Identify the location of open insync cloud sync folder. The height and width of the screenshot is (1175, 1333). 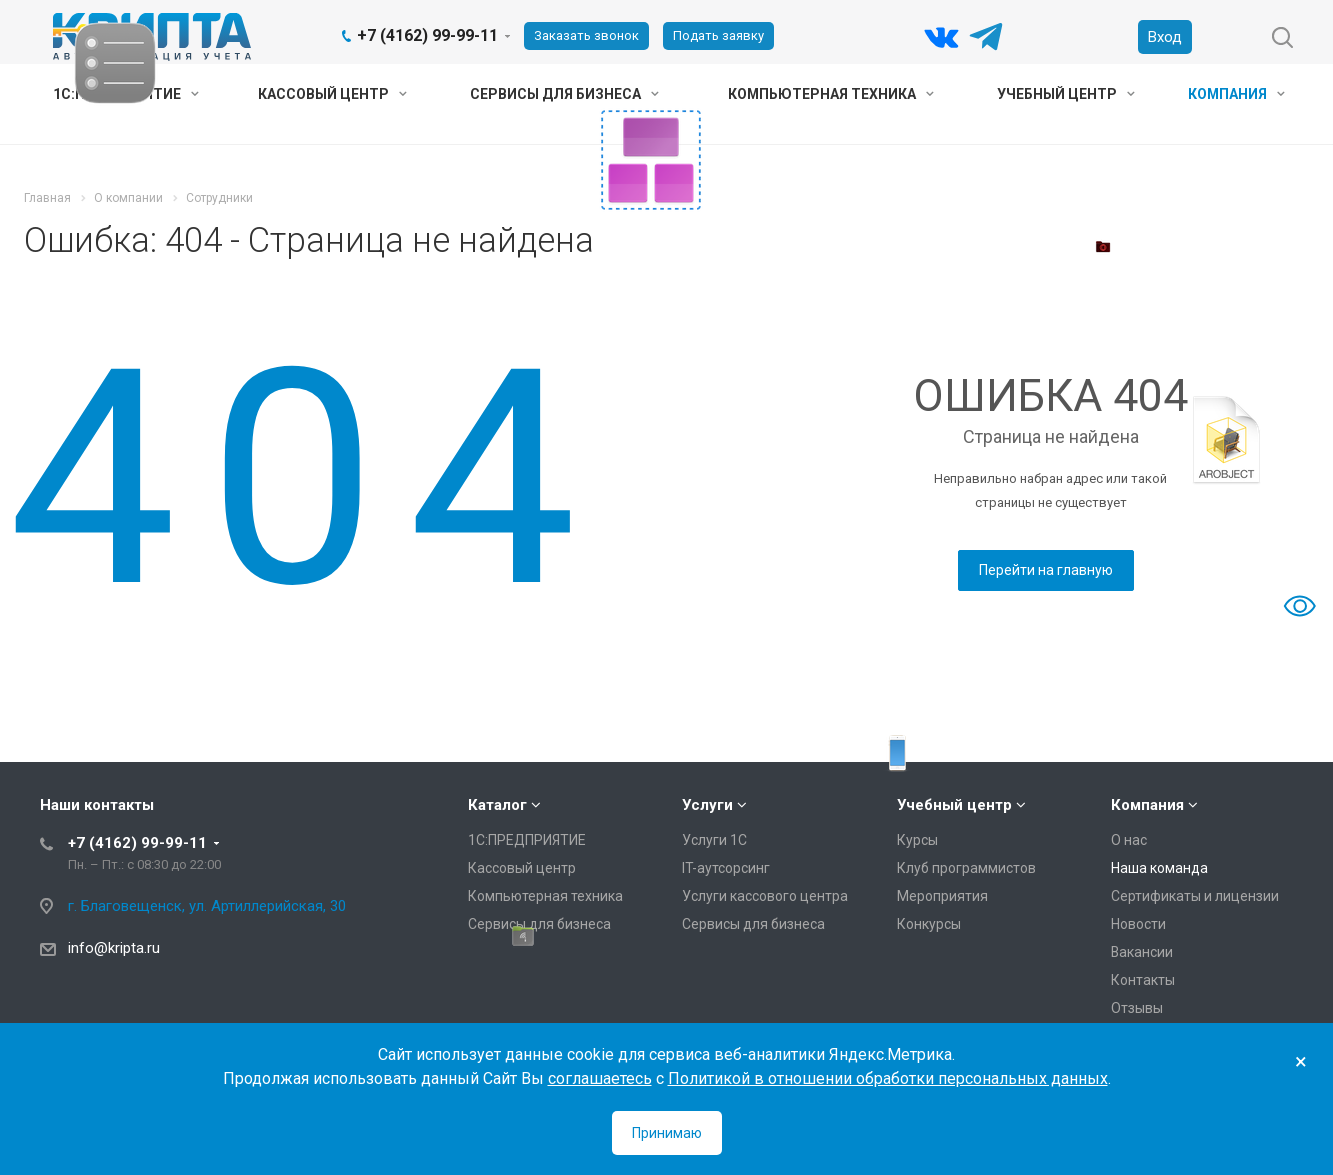
(523, 936).